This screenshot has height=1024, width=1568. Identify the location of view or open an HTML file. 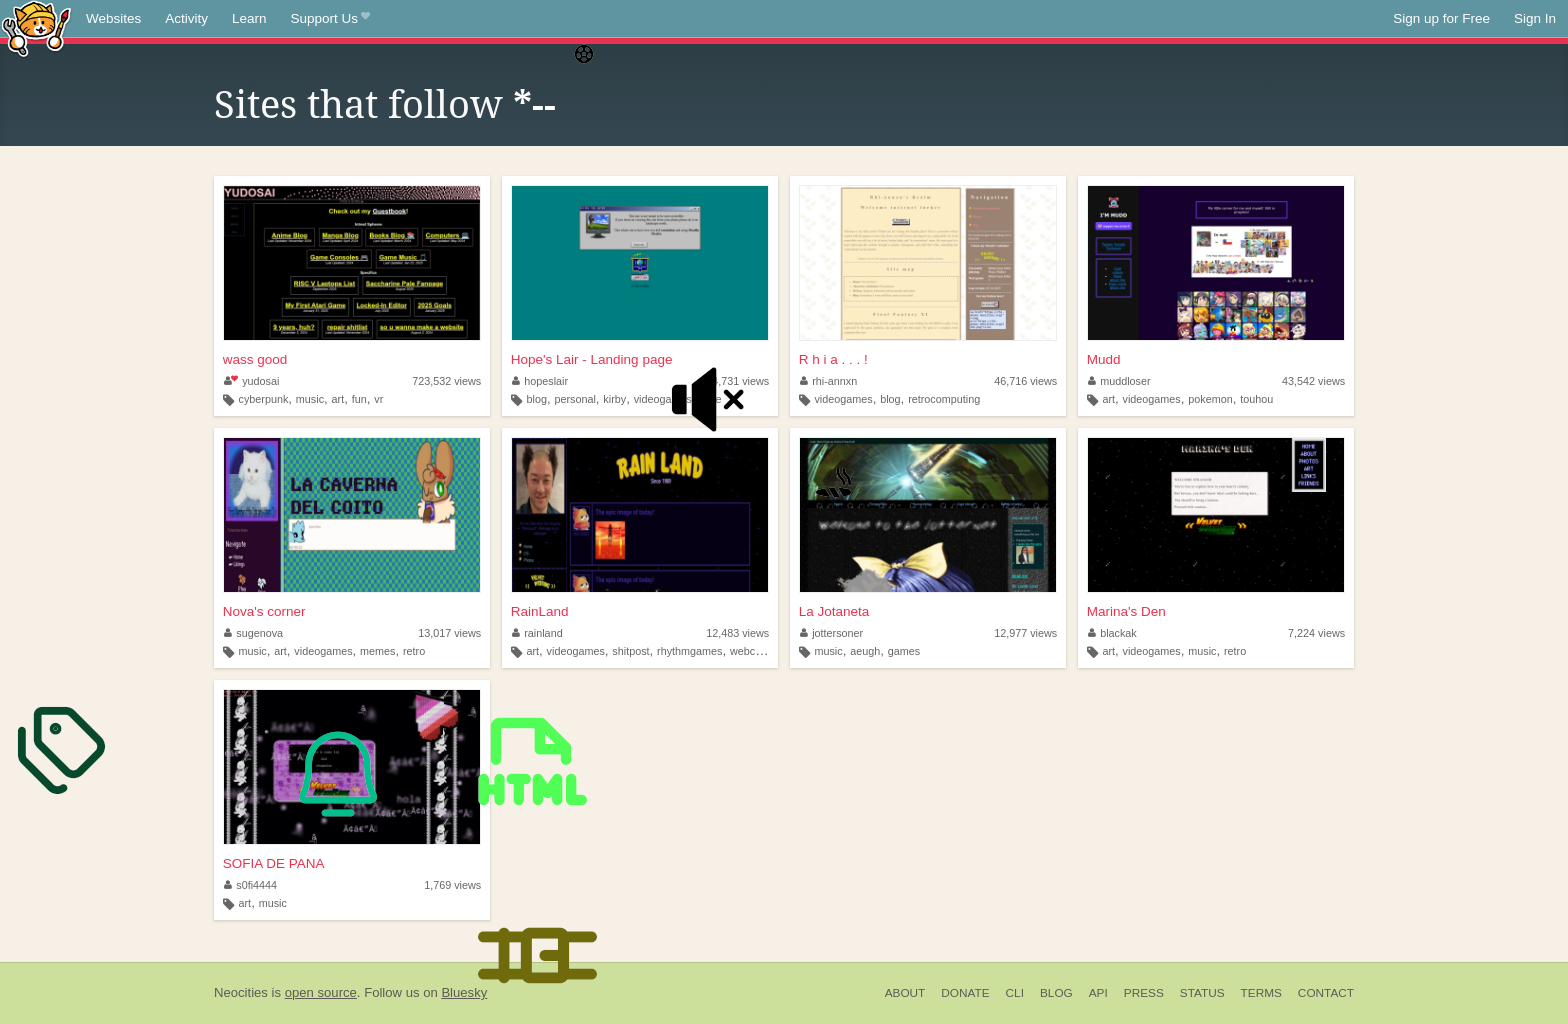
(531, 765).